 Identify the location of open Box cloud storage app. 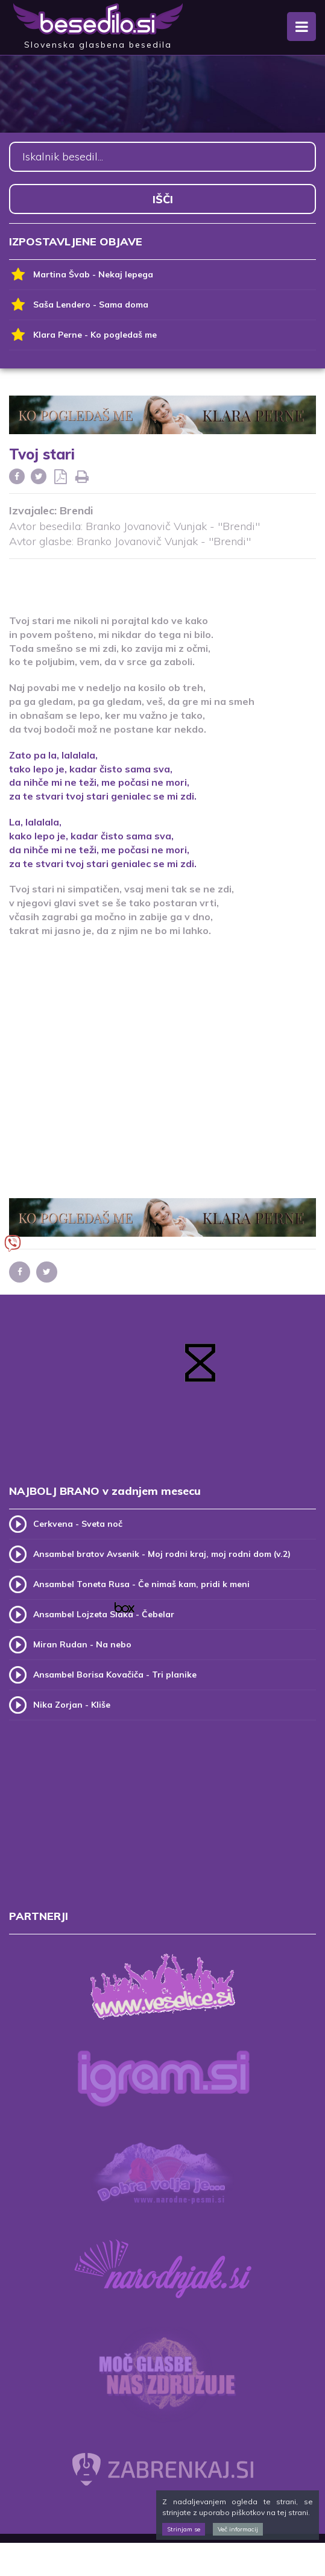
(124, 1607).